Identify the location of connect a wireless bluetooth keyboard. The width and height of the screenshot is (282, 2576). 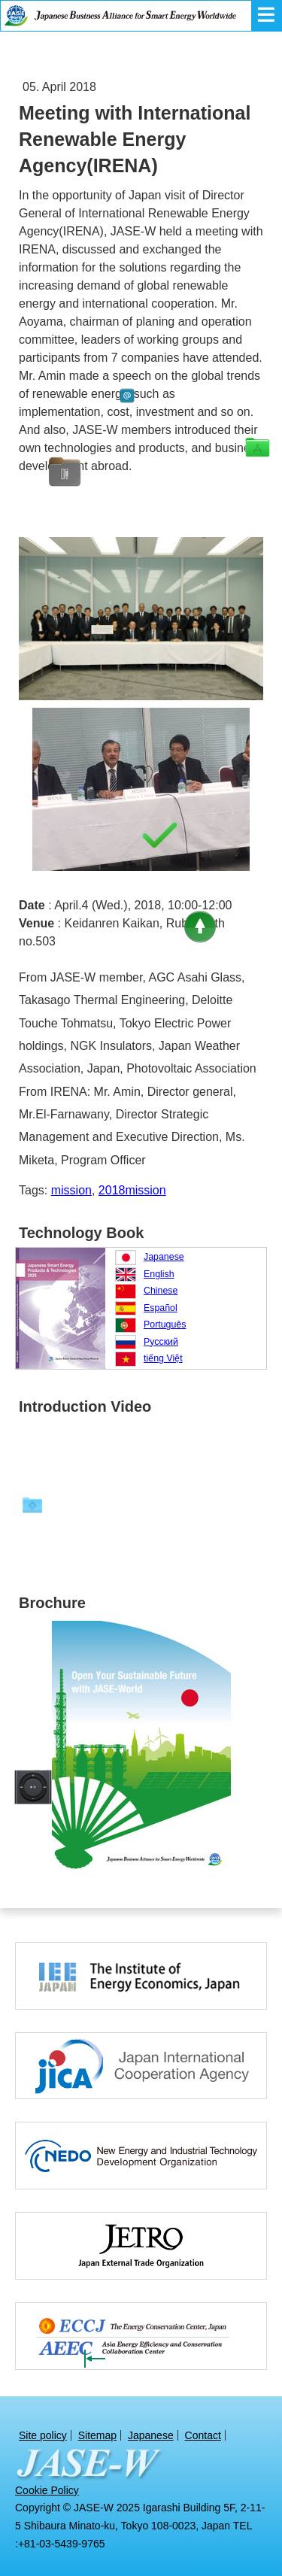
(102, 630).